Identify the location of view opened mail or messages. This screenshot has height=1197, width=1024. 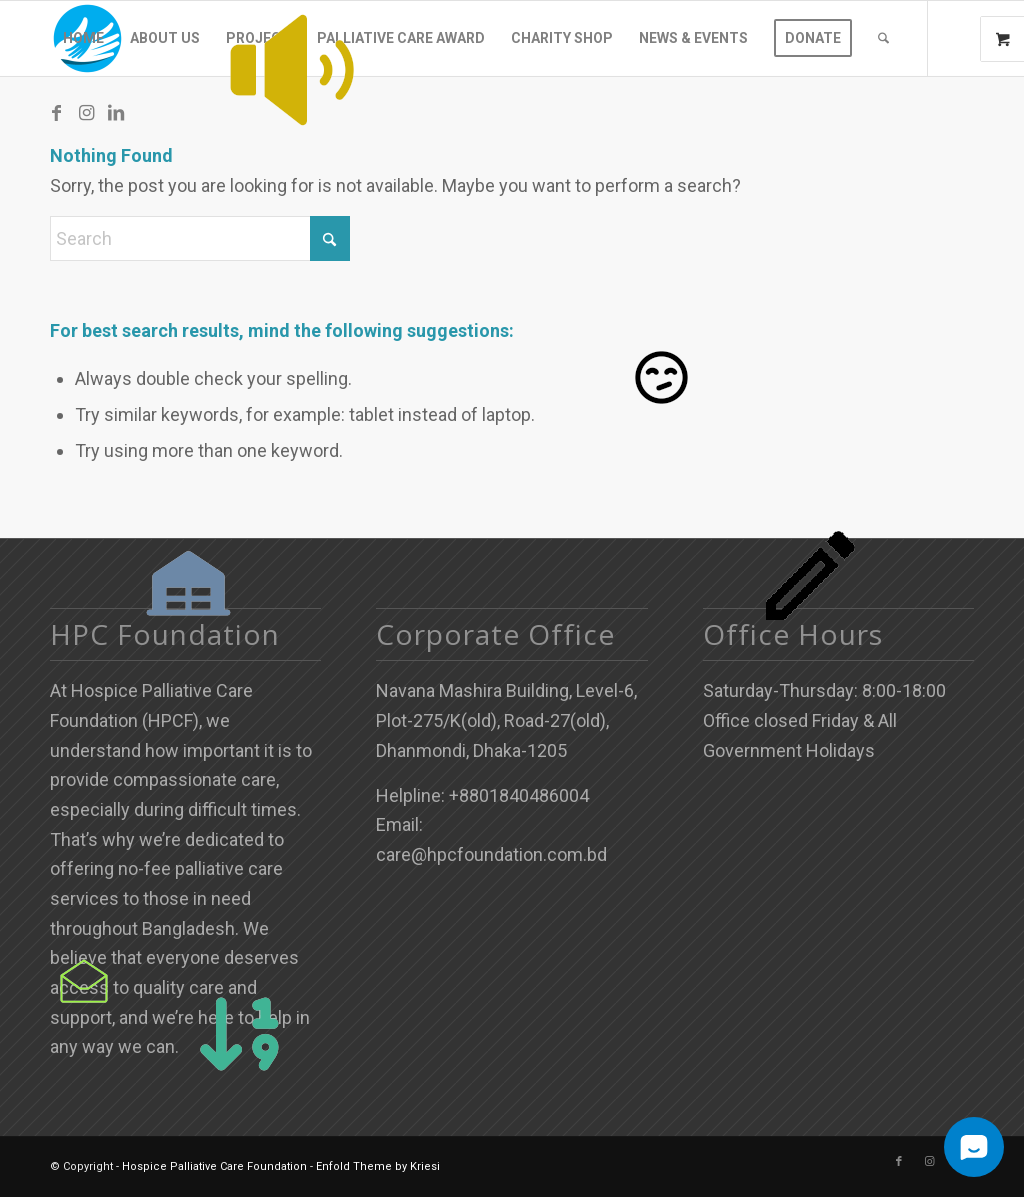
(84, 983).